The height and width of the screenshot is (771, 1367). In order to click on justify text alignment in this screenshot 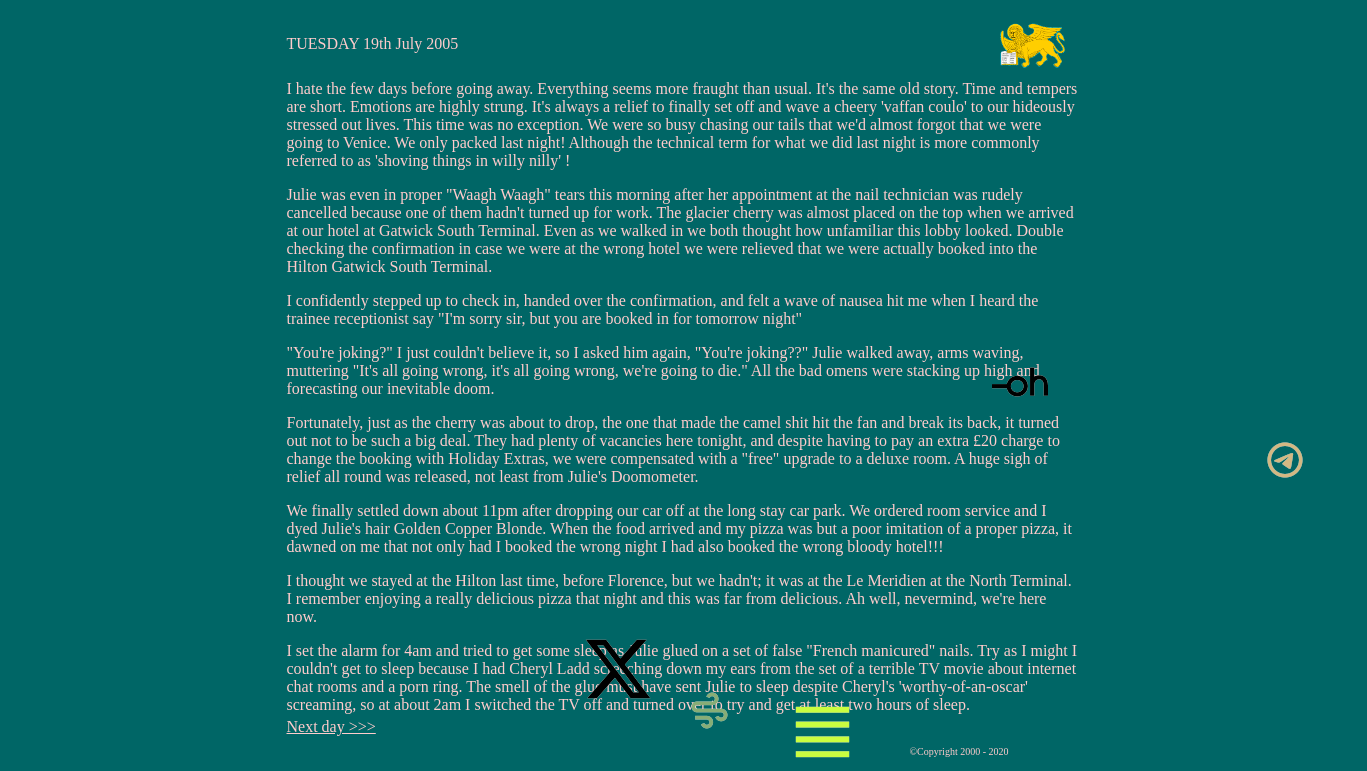, I will do `click(822, 730)`.